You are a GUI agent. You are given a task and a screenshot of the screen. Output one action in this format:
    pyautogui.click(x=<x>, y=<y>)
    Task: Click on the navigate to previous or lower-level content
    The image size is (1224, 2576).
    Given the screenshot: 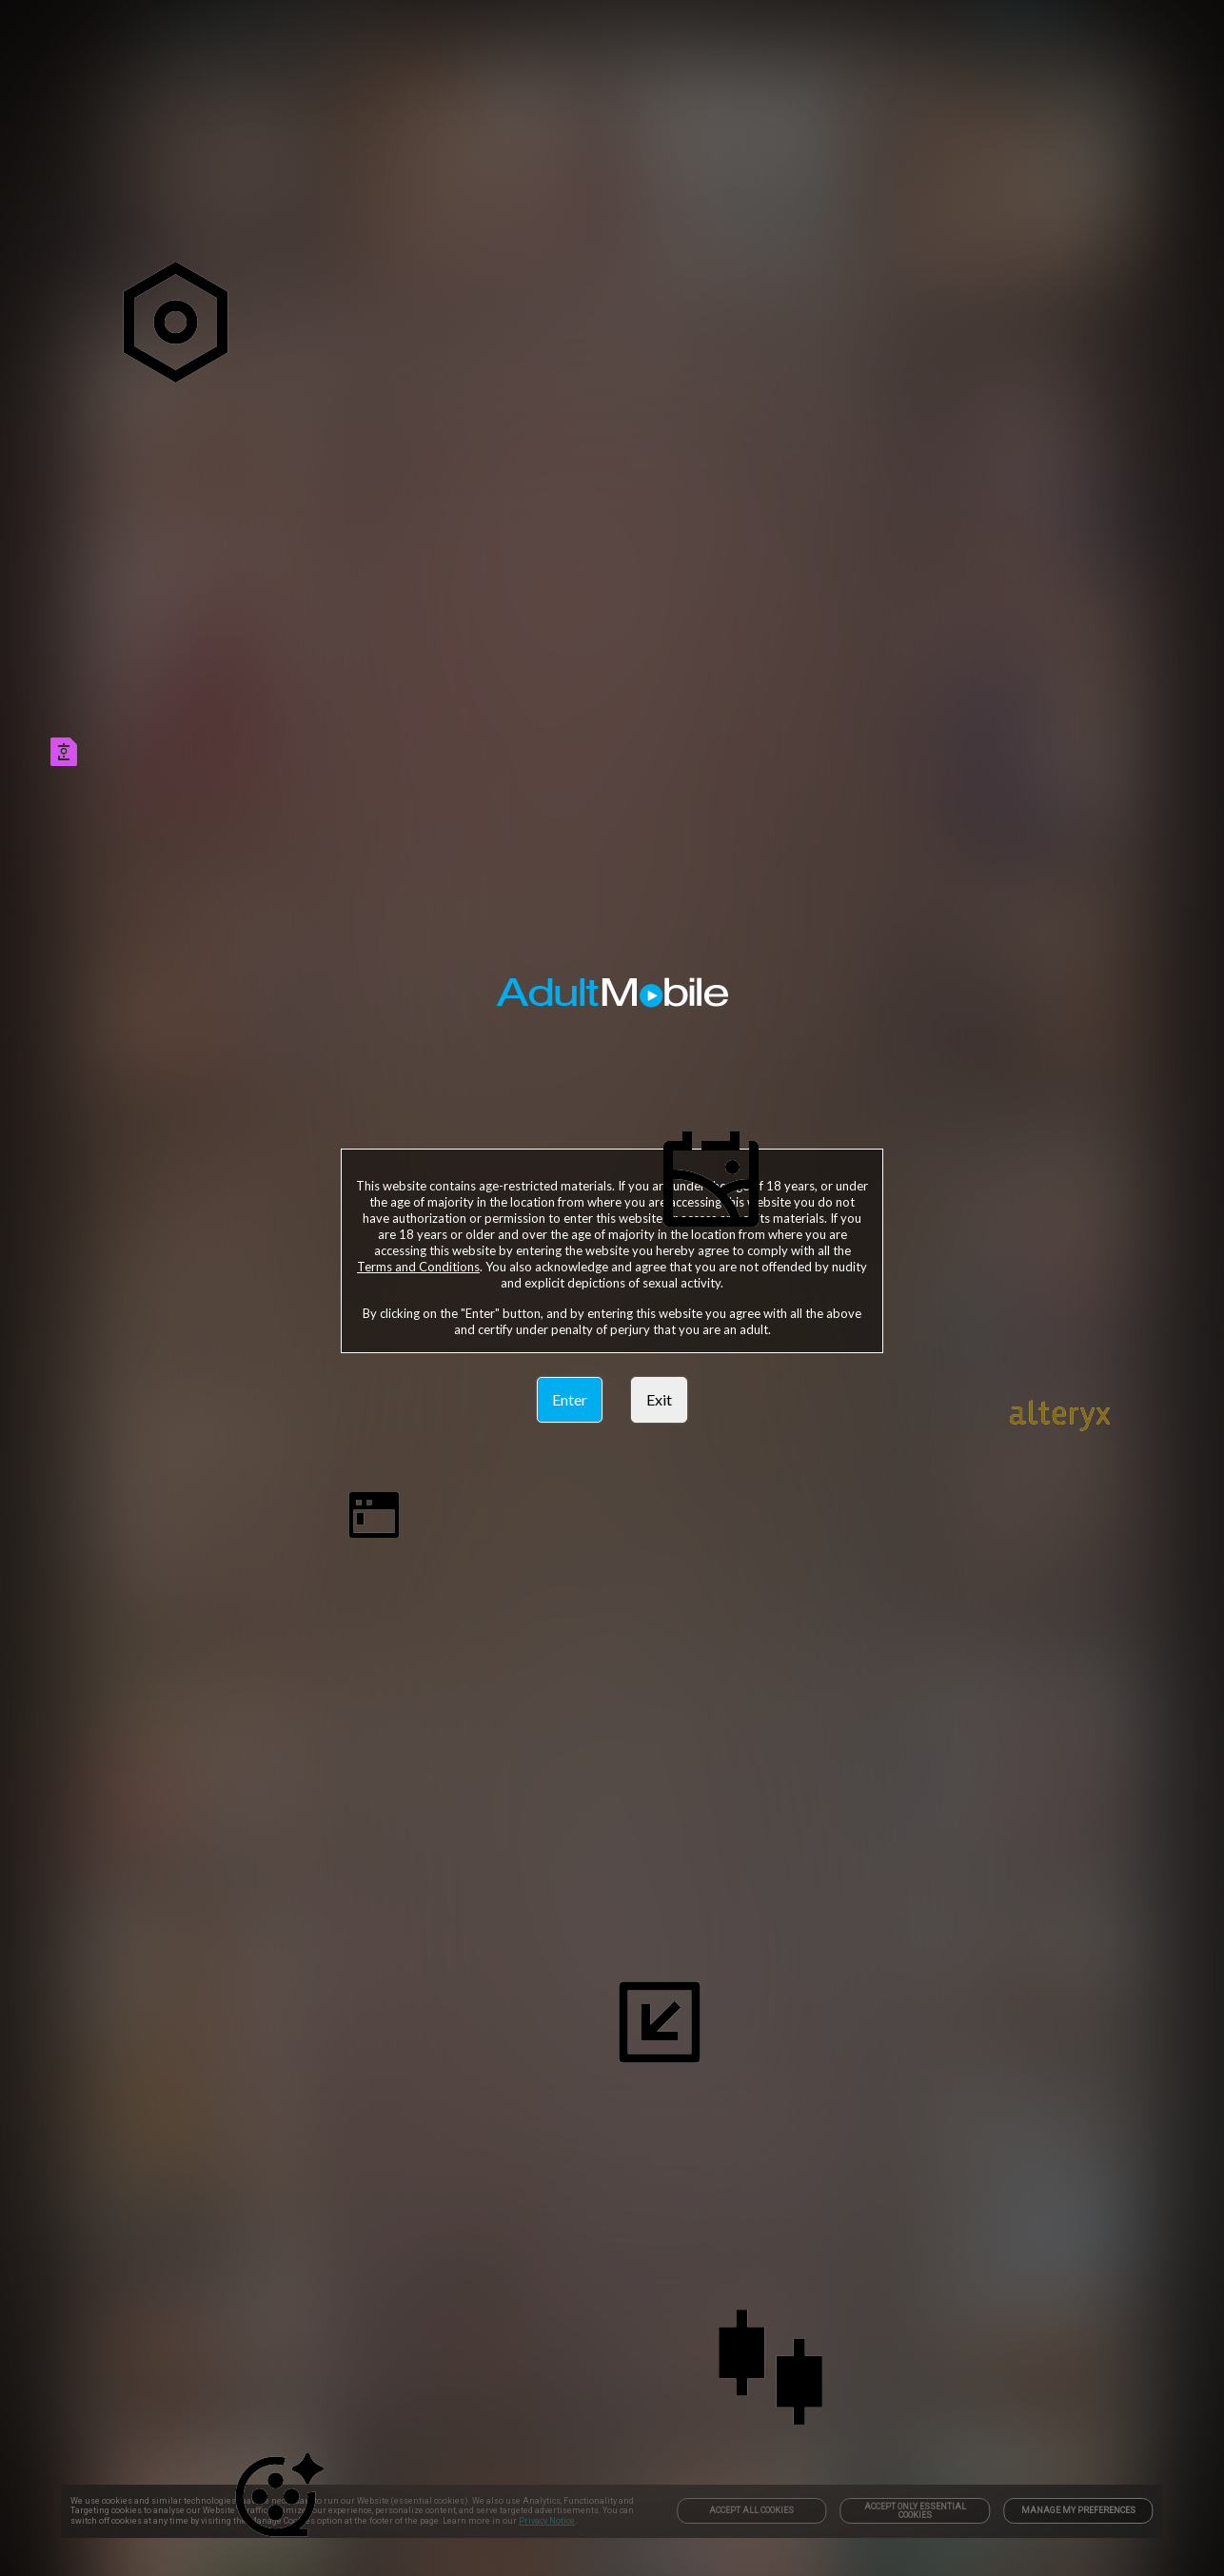 What is the action you would take?
    pyautogui.click(x=660, y=2022)
    